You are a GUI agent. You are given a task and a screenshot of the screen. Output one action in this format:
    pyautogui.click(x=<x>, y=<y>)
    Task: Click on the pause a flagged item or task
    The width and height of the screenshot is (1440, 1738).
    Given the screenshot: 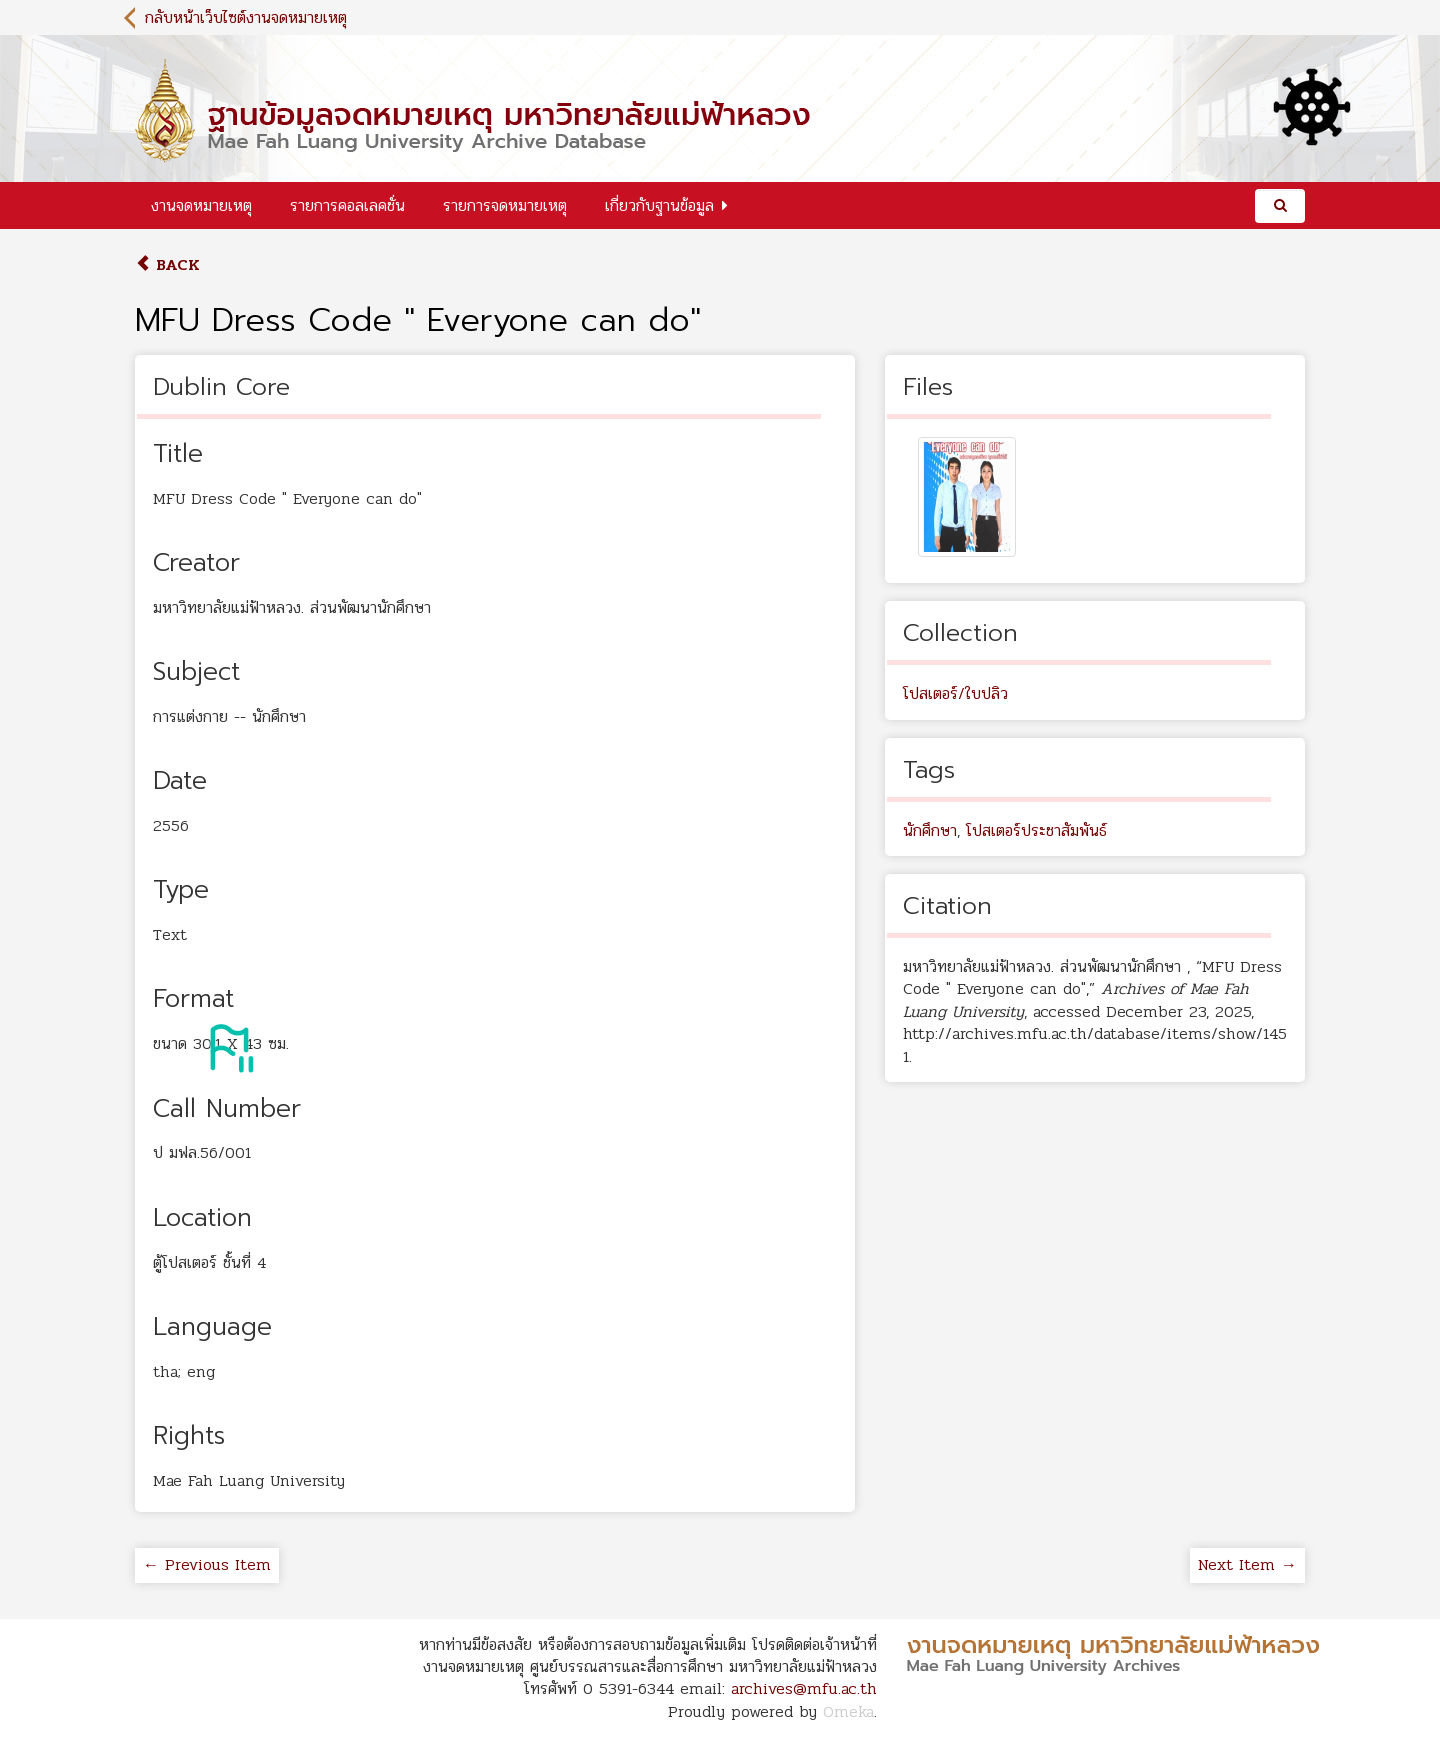 What is the action you would take?
    pyautogui.click(x=229, y=1046)
    